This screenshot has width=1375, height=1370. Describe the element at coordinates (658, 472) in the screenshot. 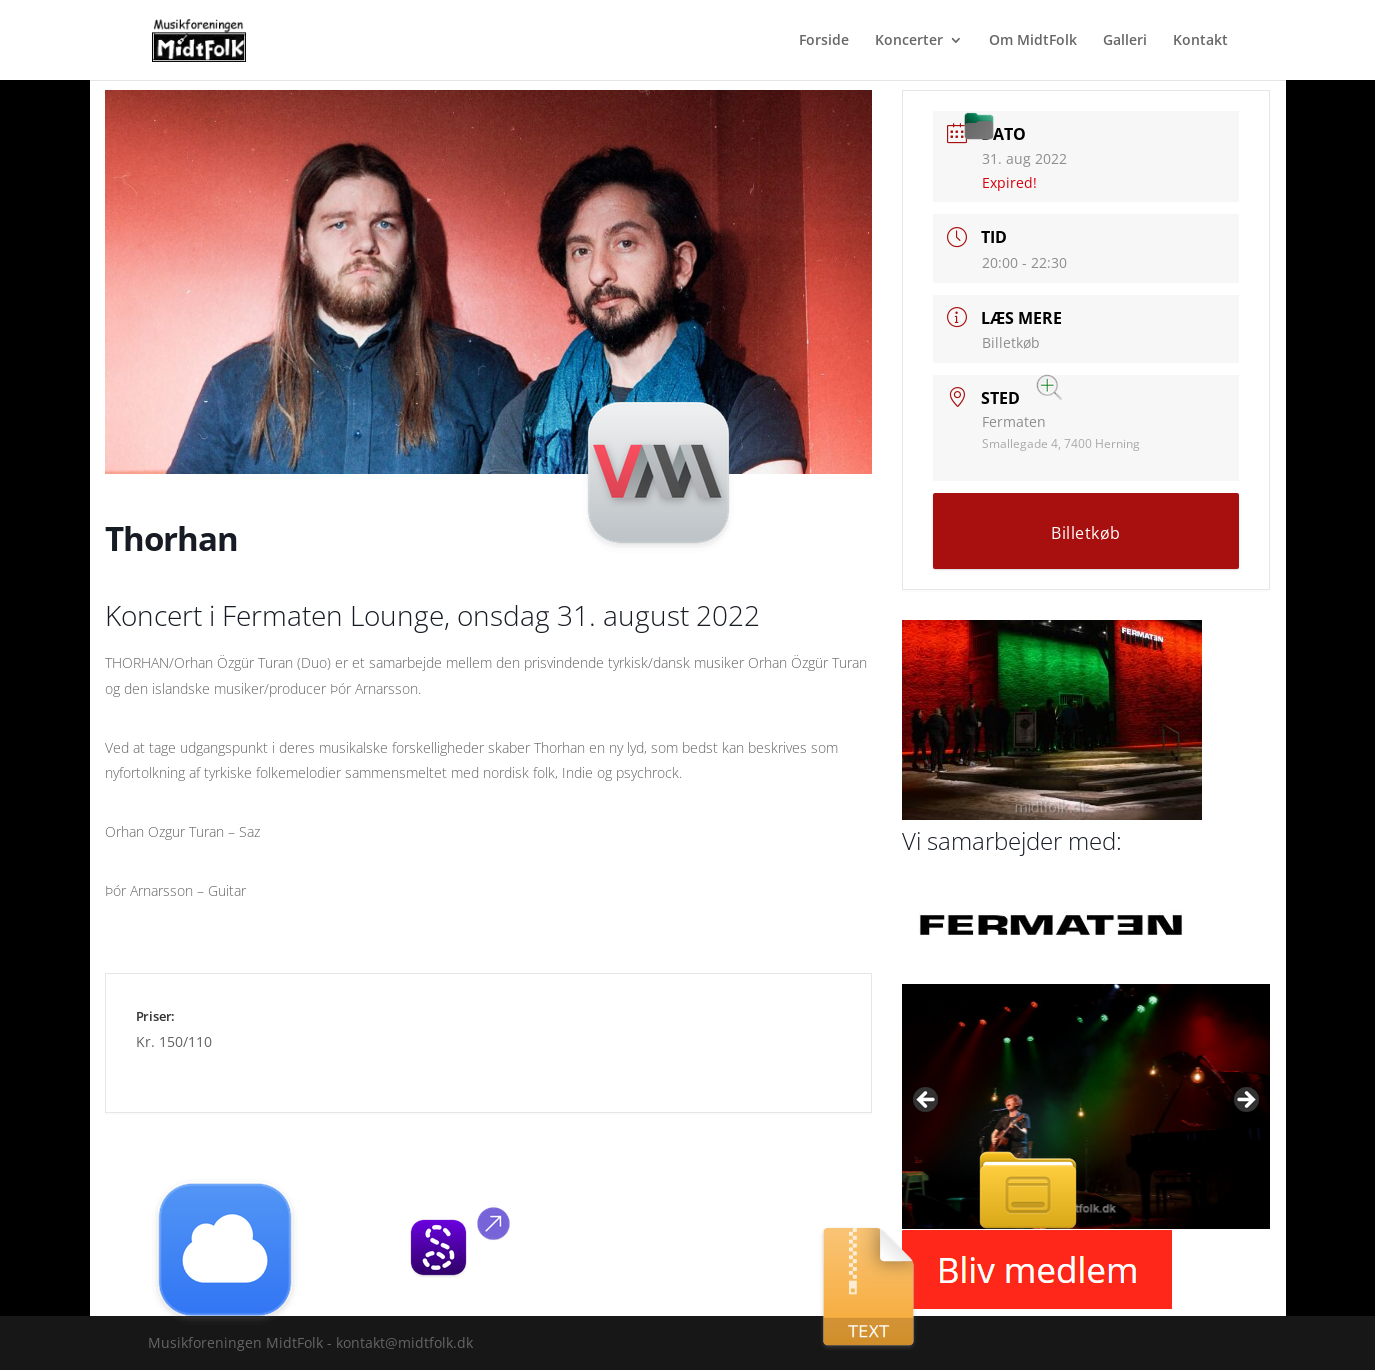

I see `open virt-manager virtual machine management app` at that location.